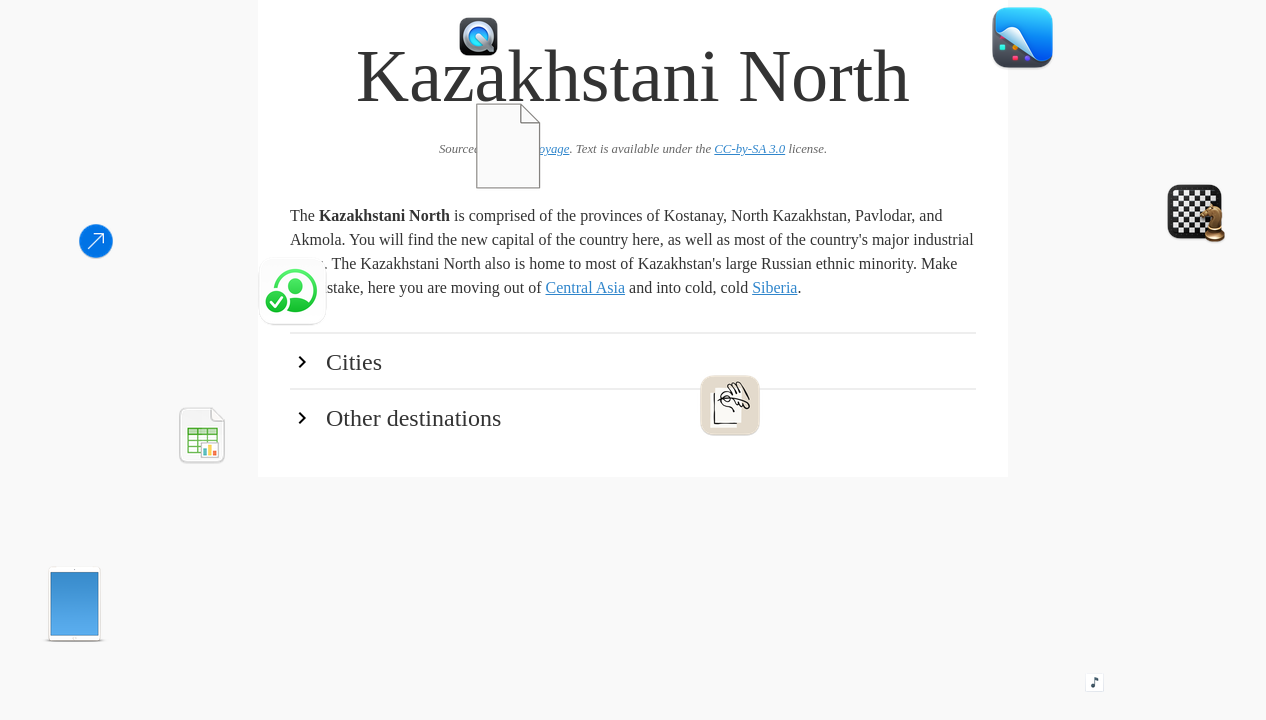  I want to click on iPad Air 3 with cellular connectivity, so click(74, 604).